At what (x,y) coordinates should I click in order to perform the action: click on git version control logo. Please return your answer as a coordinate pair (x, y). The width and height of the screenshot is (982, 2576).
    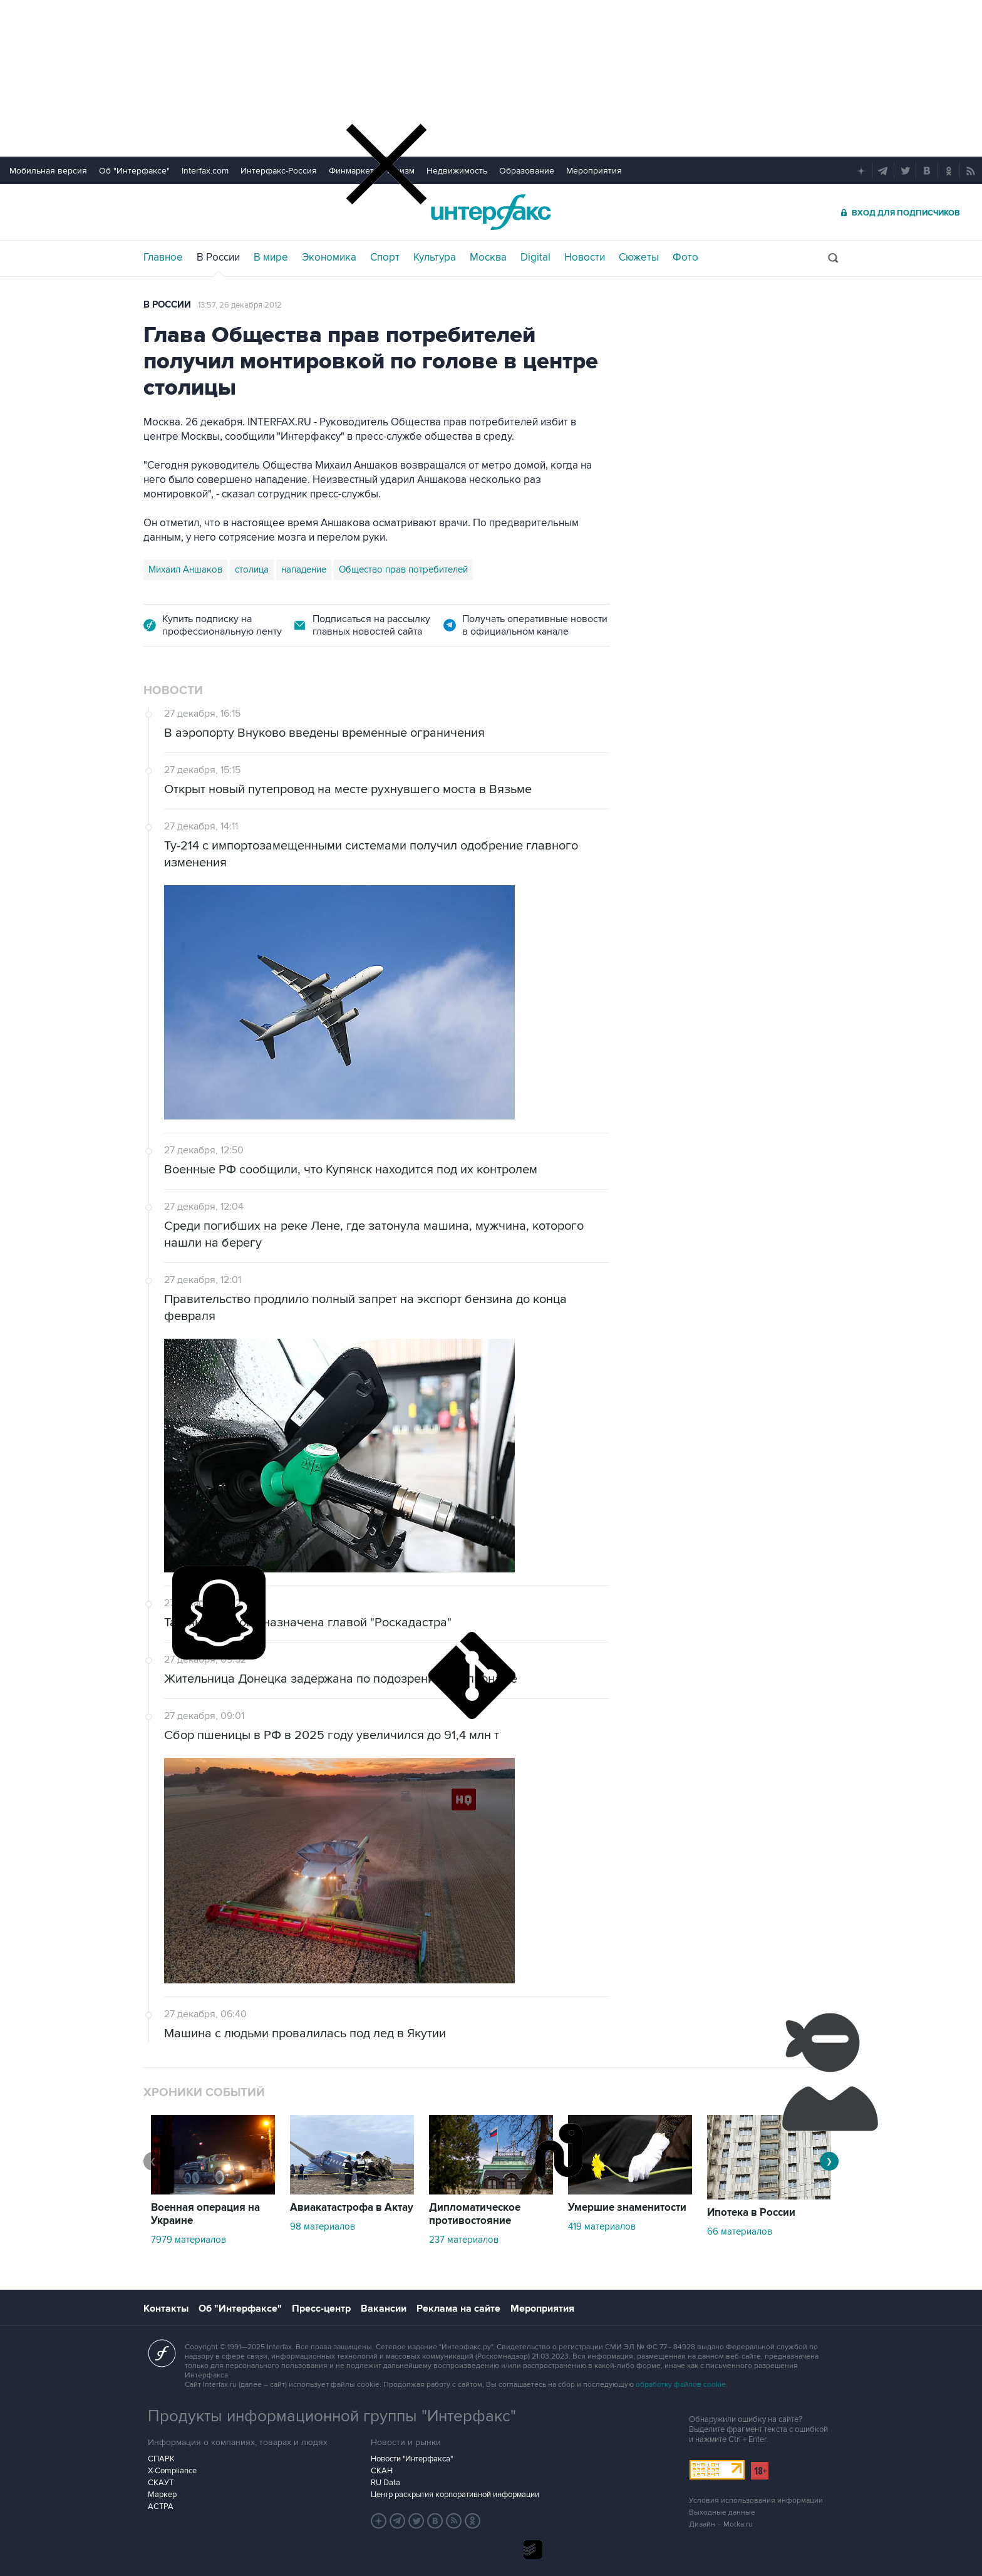
    Looking at the image, I should click on (472, 1675).